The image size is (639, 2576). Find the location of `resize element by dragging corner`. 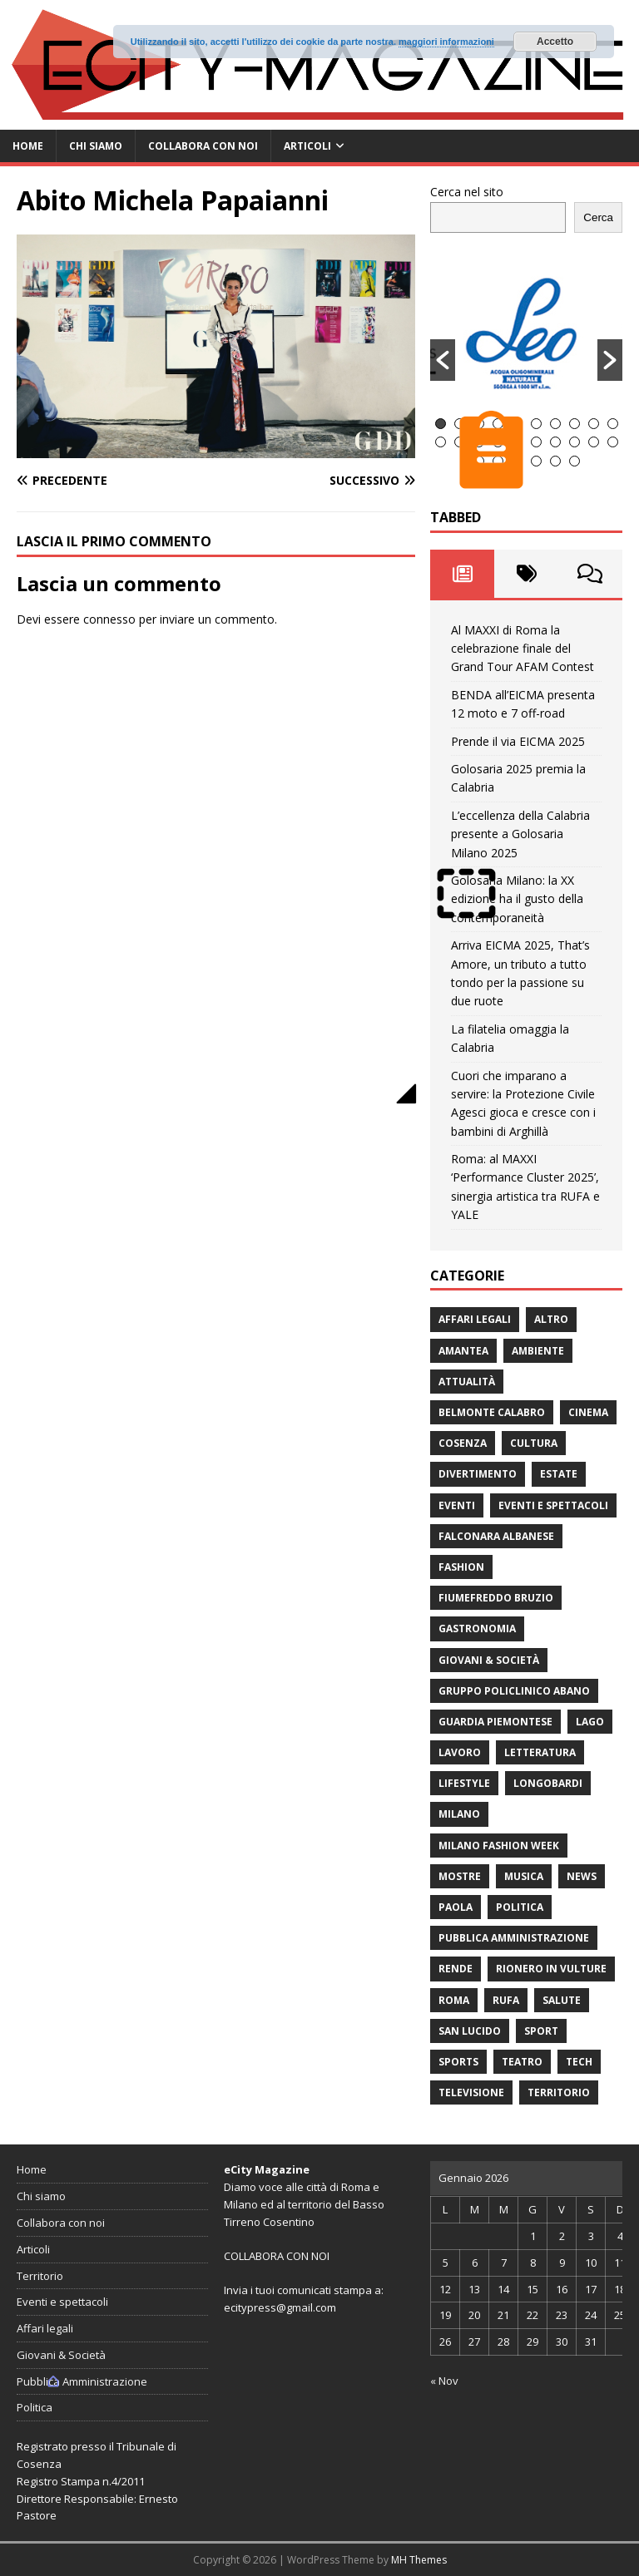

resize element by dragging corner is located at coordinates (408, 1095).